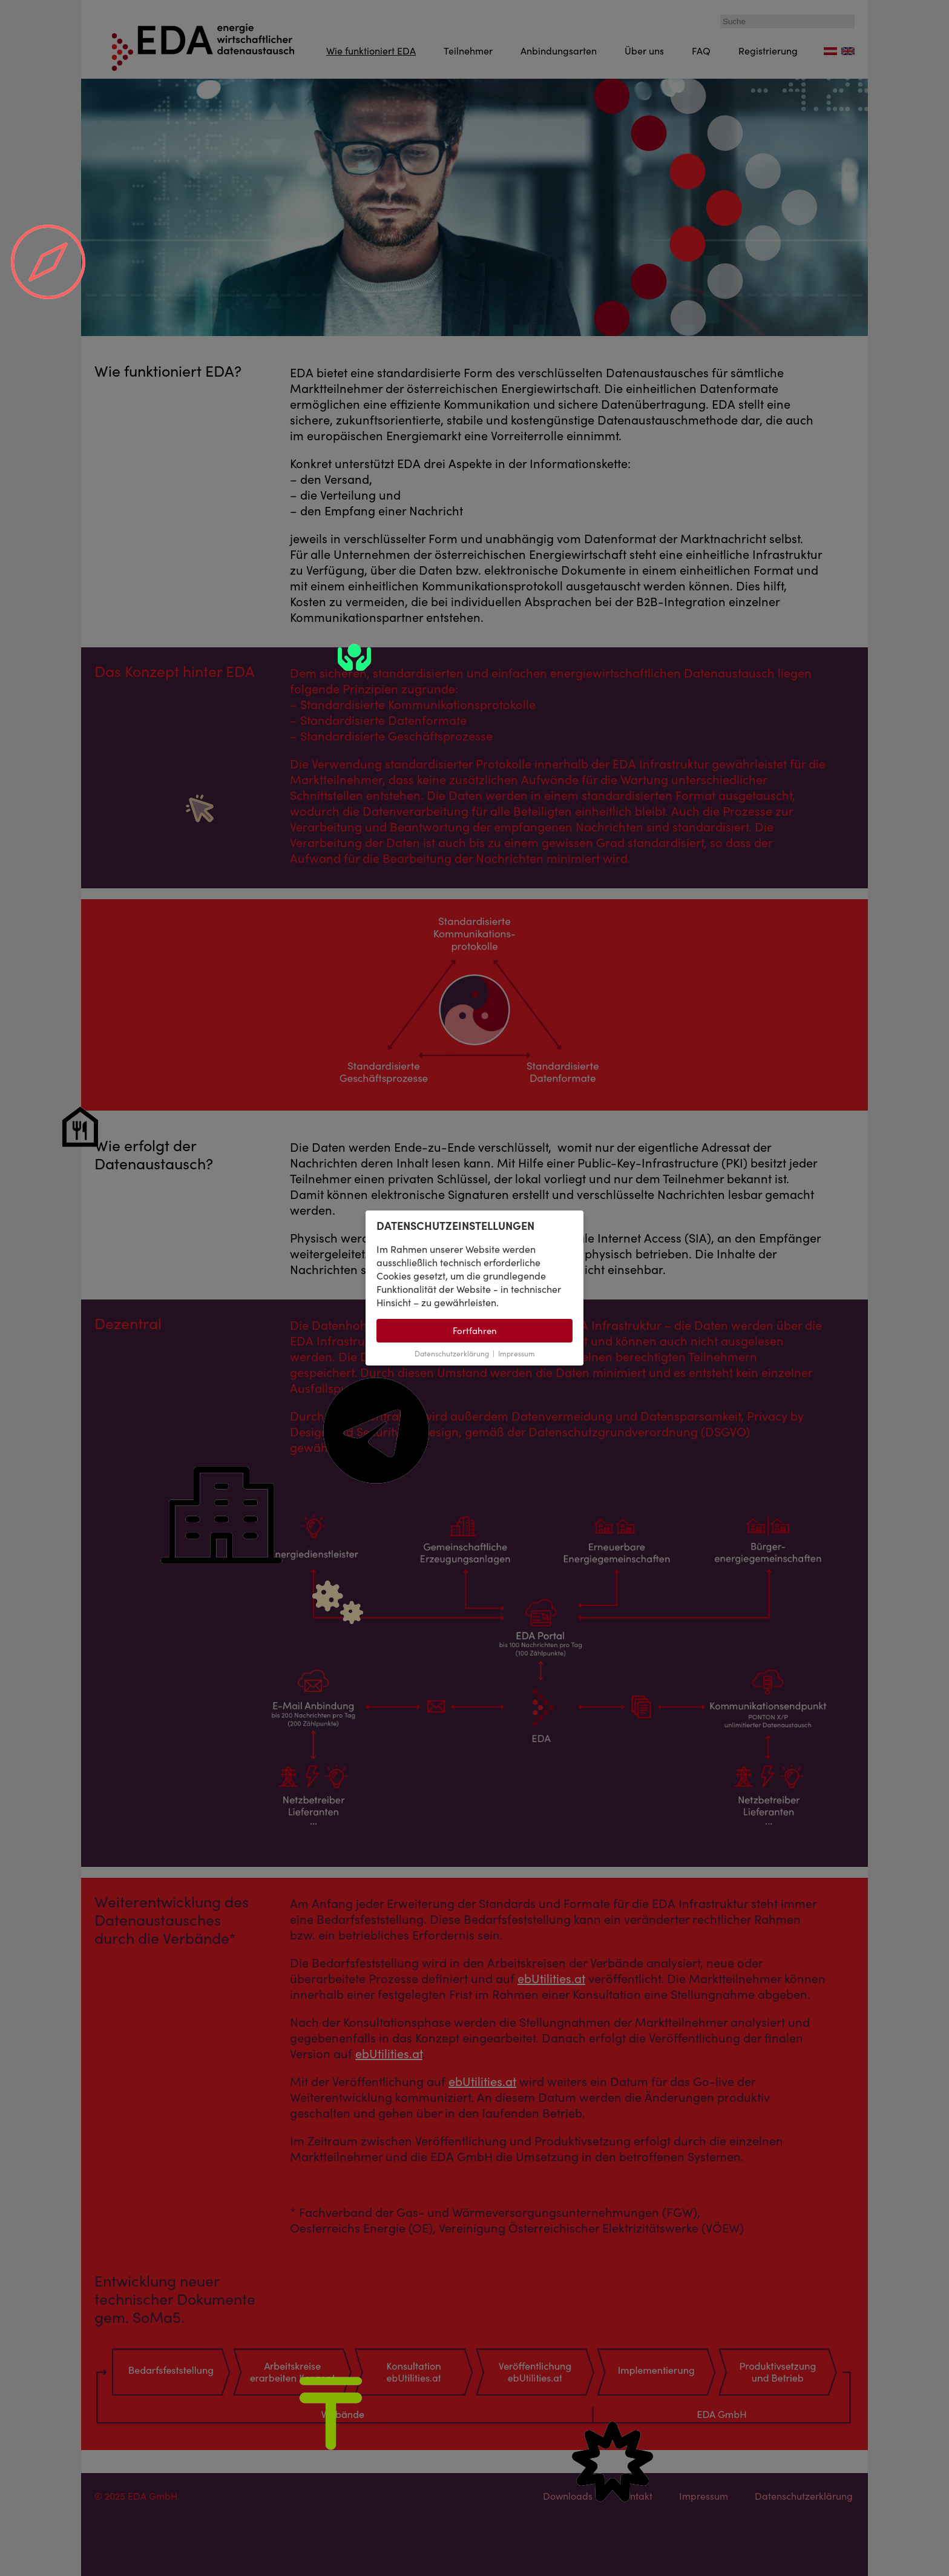 Image resolution: width=949 pixels, height=2576 pixels. I want to click on find nearby food banks or food assistance locations, so click(80, 1126).